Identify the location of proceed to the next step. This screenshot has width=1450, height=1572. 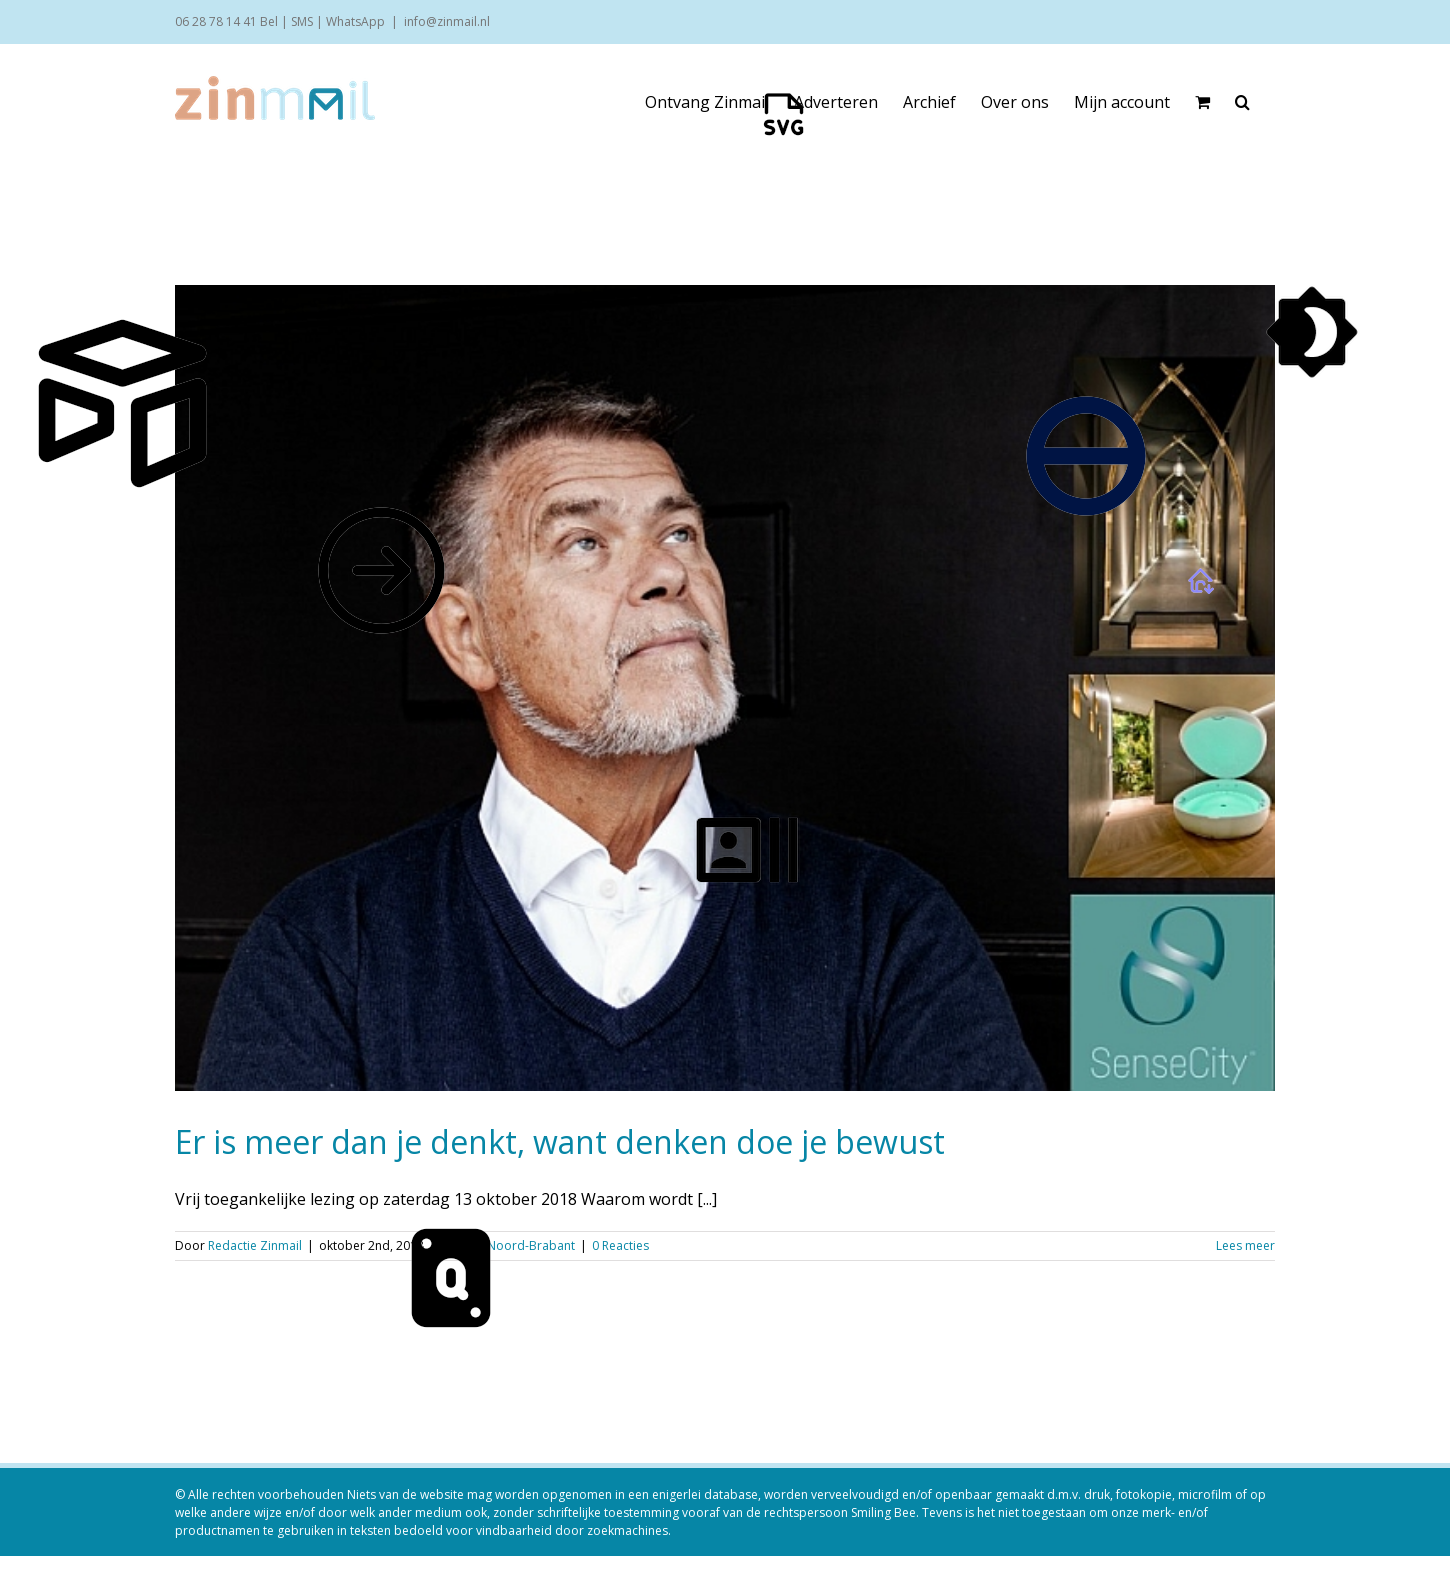
(381, 570).